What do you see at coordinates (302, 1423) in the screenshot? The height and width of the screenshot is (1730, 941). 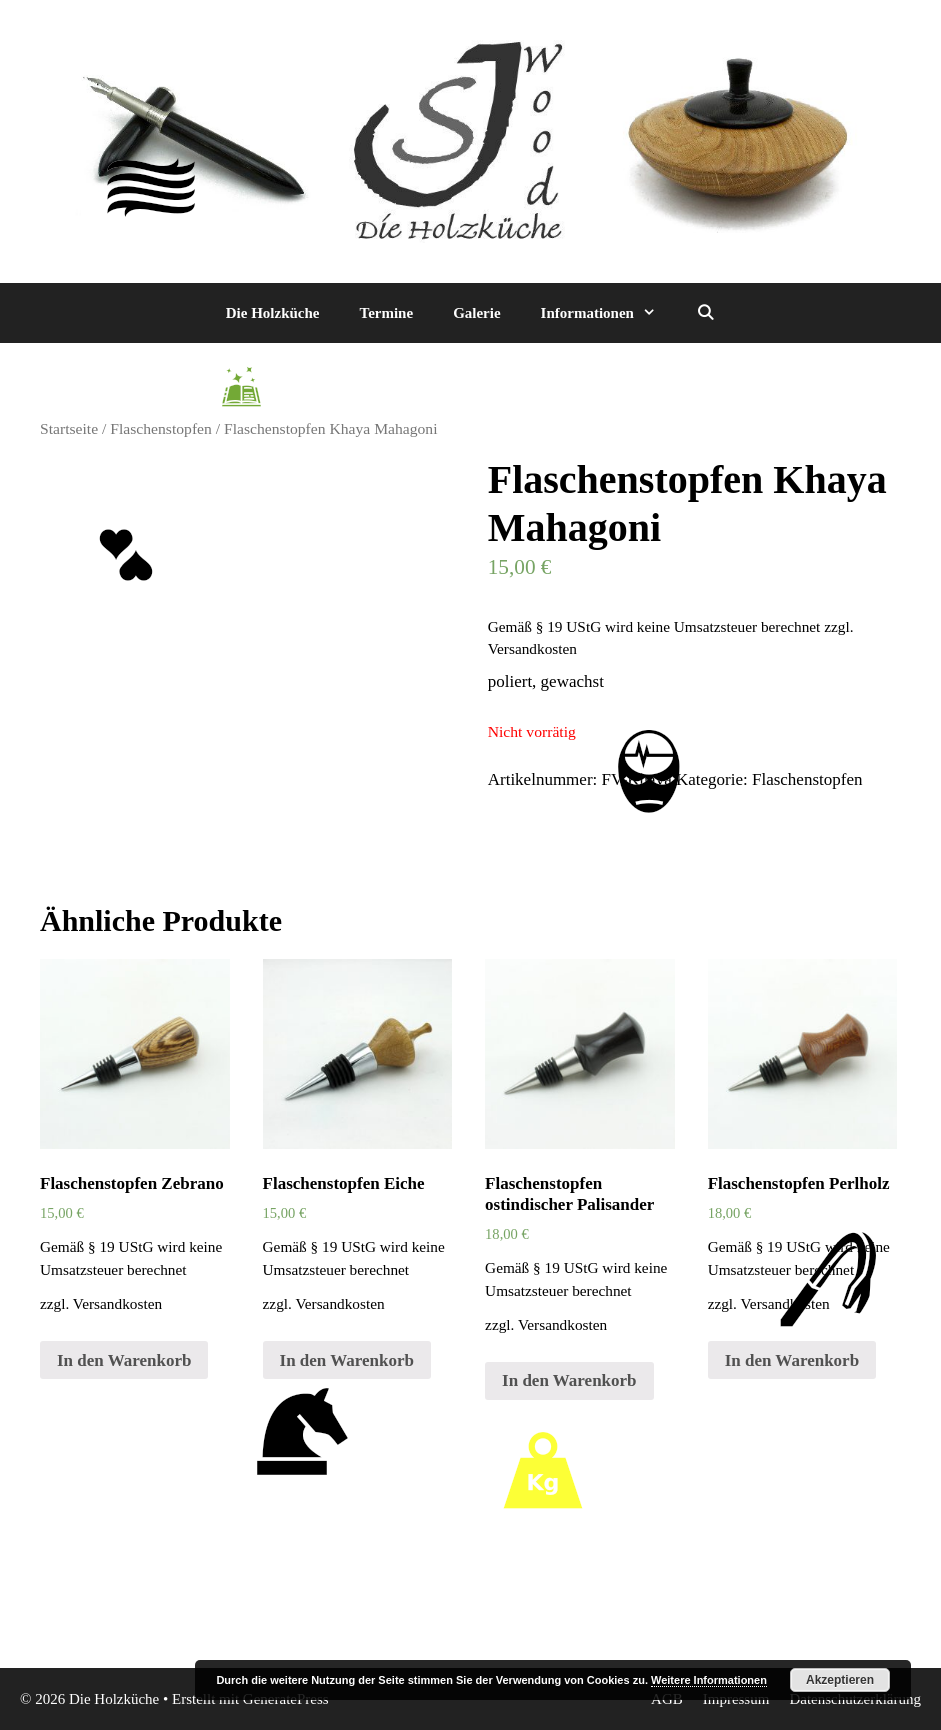 I see `play chess or strategy games` at bounding box center [302, 1423].